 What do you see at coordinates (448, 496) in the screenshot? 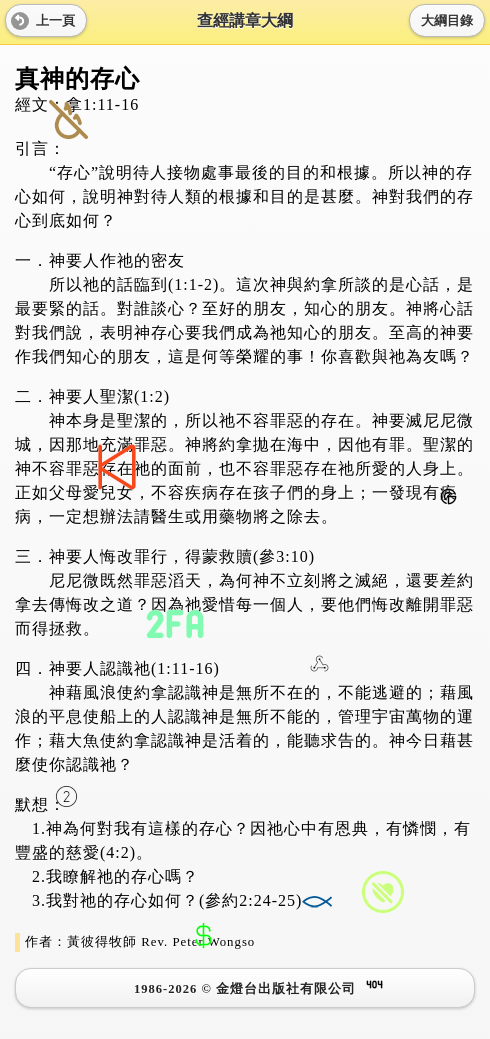
I see `scan nearby devices or networks` at bounding box center [448, 496].